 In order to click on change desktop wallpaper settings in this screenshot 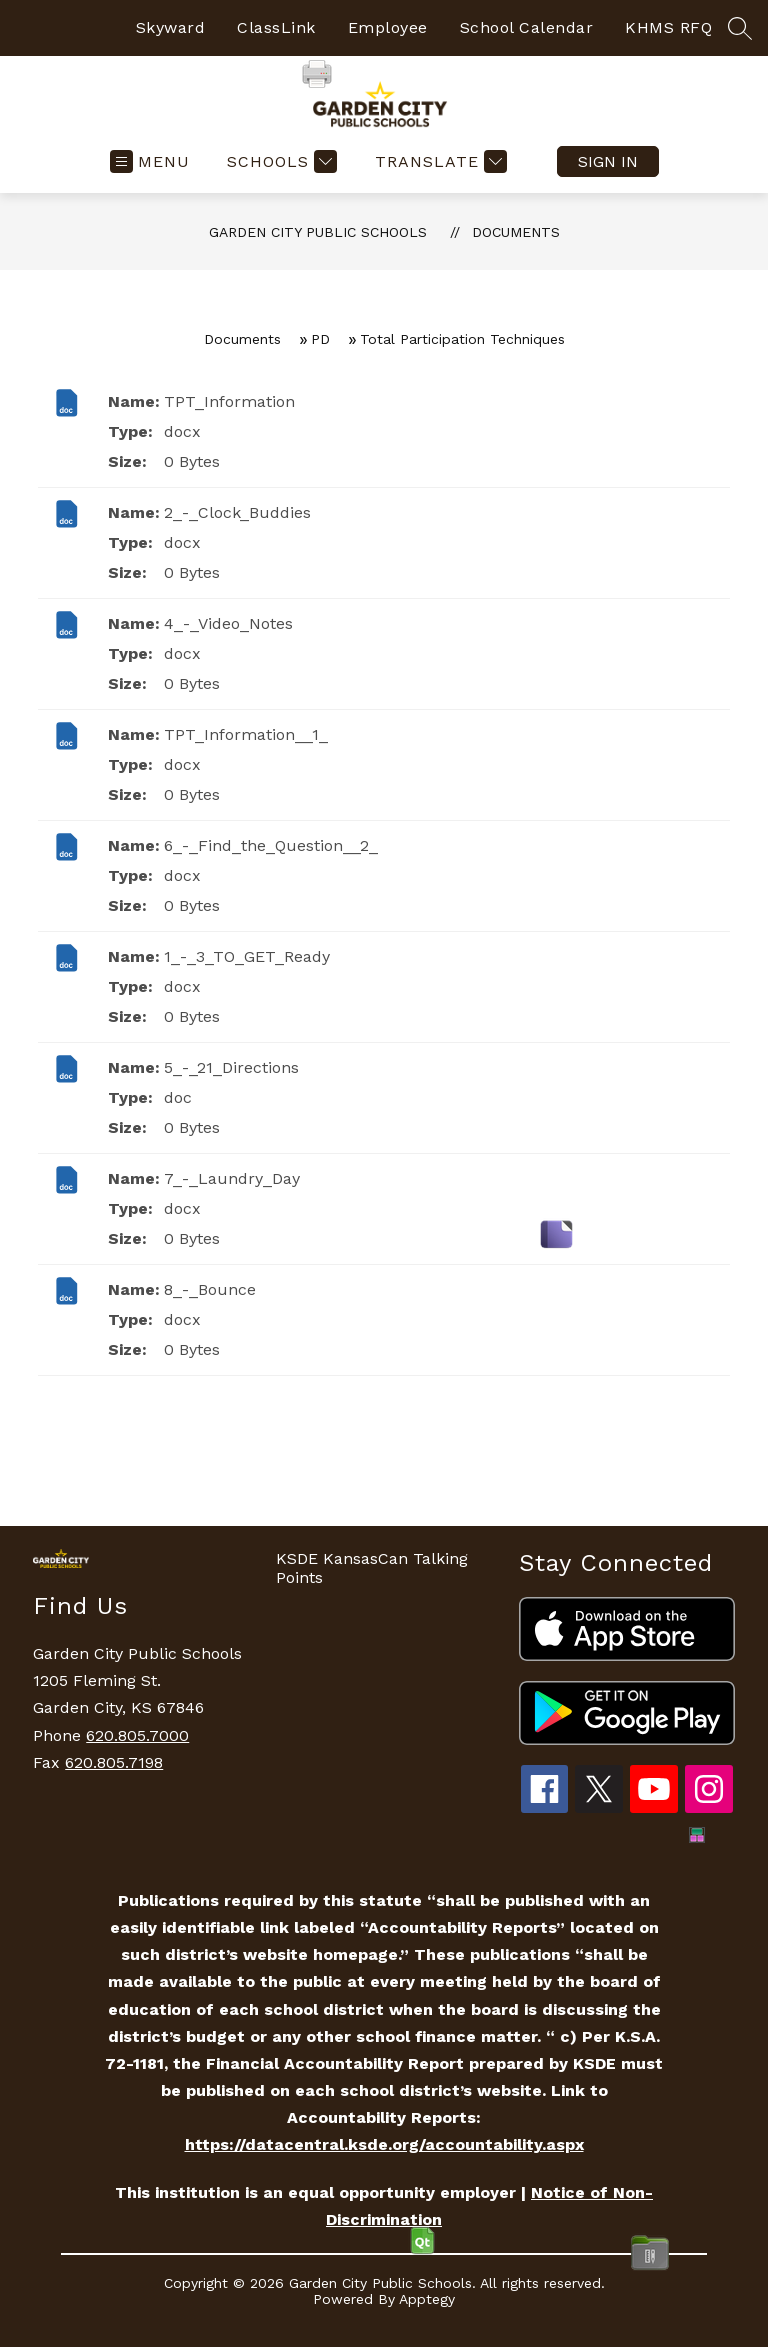, I will do `click(556, 1233)`.